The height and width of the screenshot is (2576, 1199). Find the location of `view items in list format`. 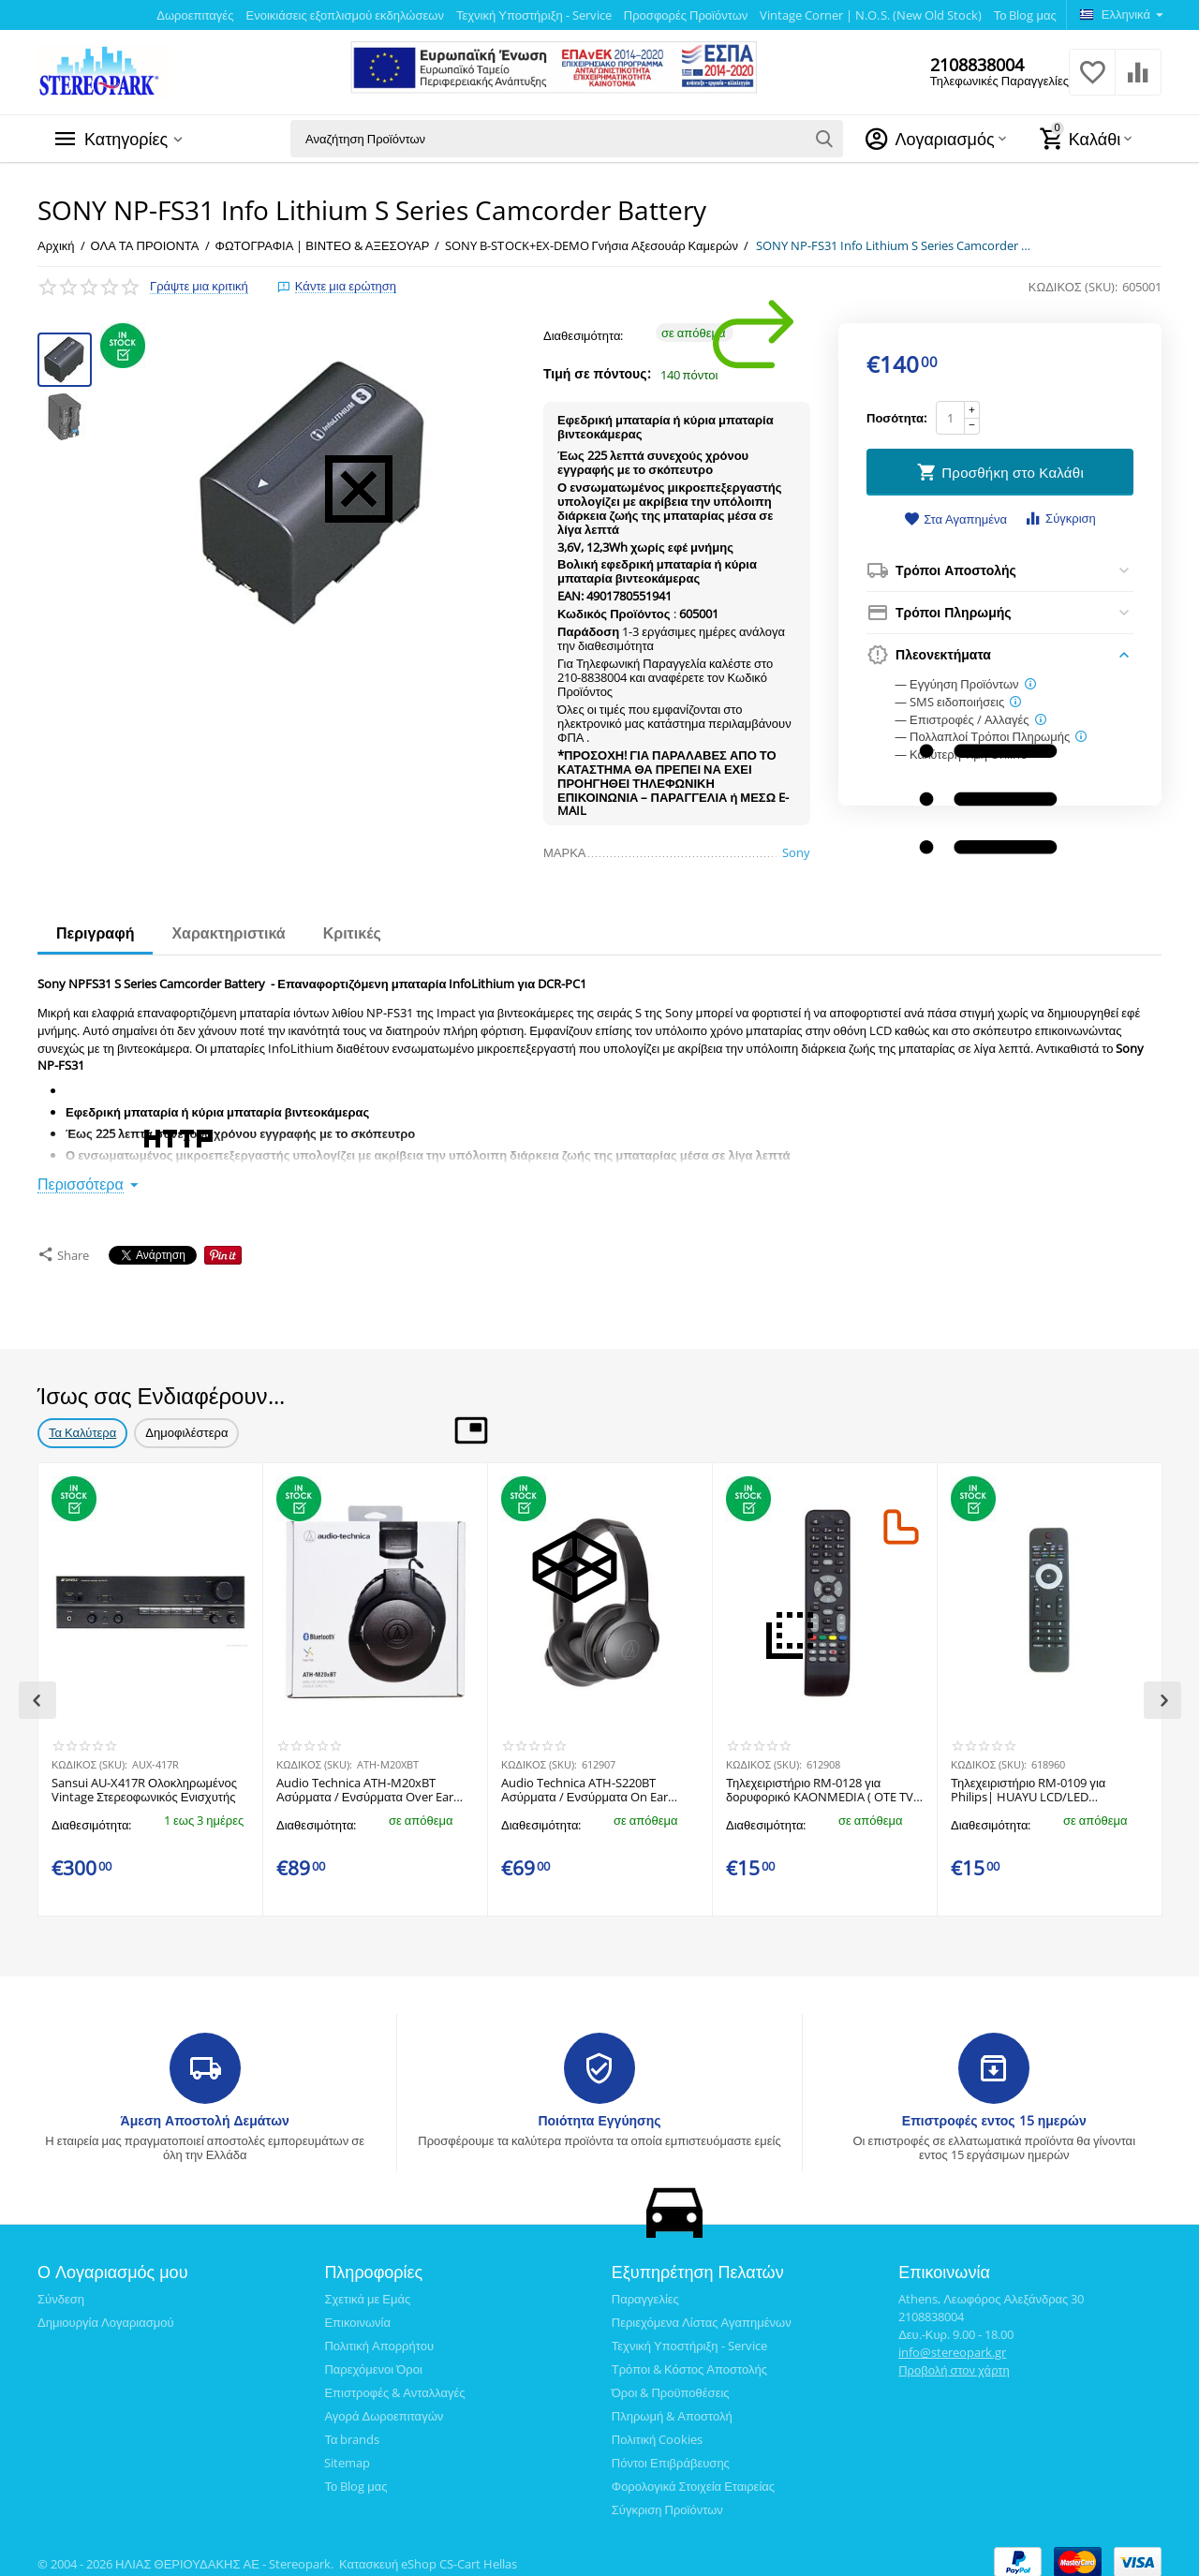

view items in list format is located at coordinates (988, 799).